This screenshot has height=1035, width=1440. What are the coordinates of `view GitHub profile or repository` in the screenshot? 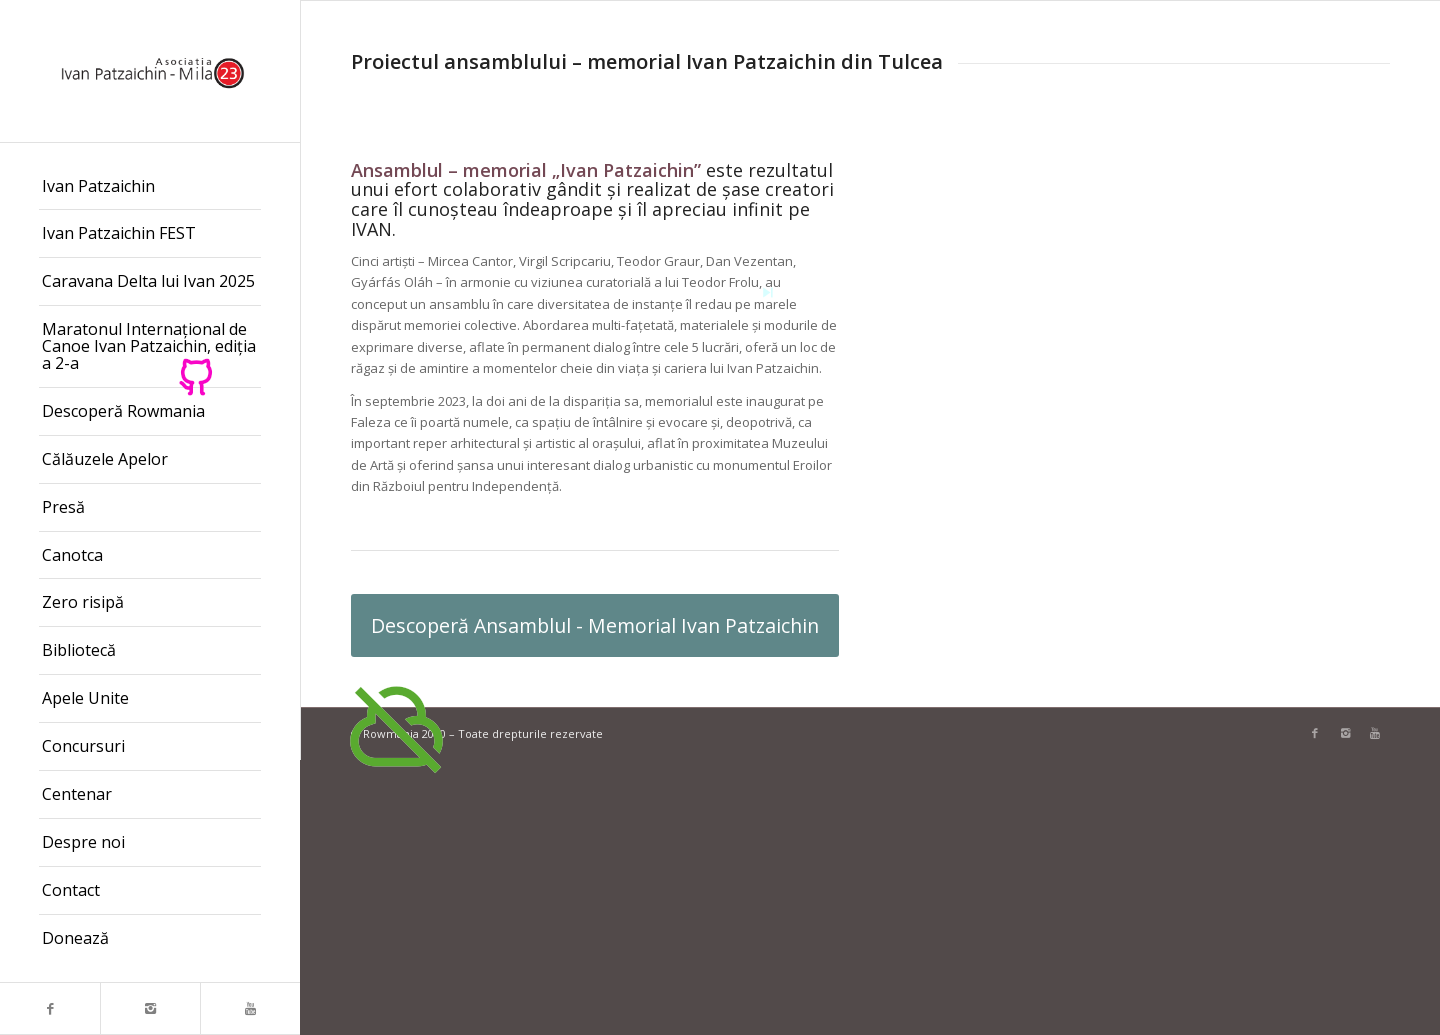 It's located at (196, 376).